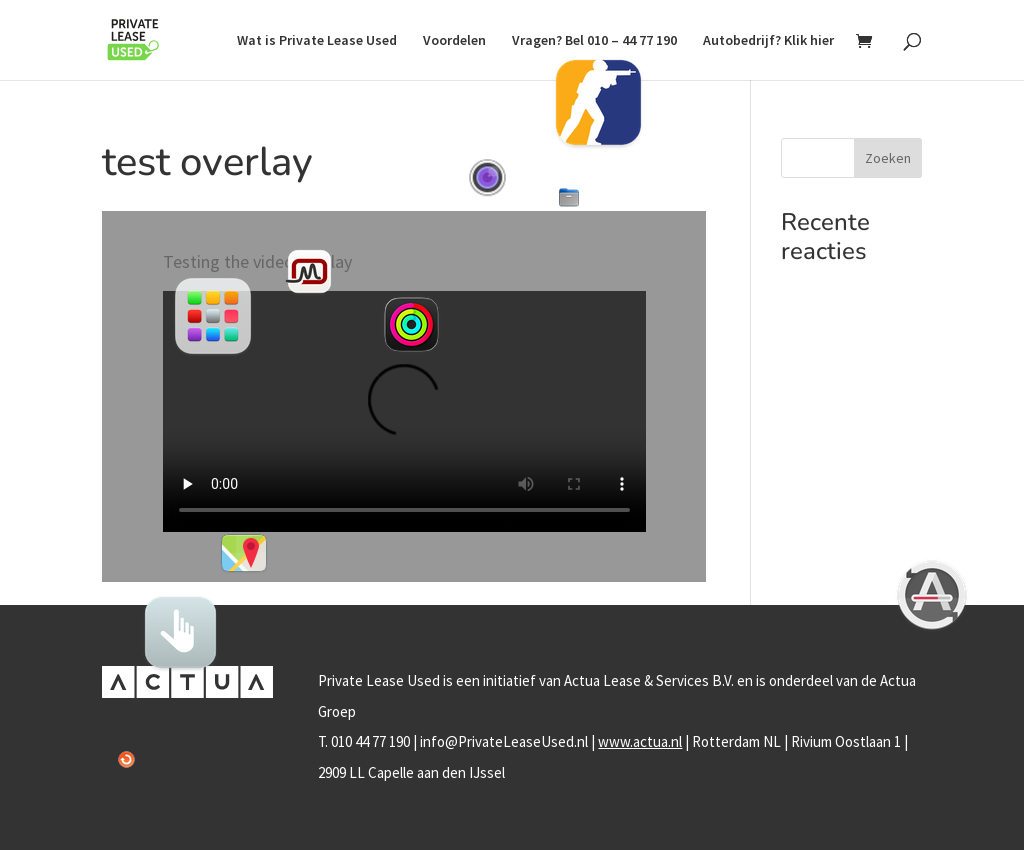  Describe the element at coordinates (598, 102) in the screenshot. I see `launch counter-strike 2` at that location.